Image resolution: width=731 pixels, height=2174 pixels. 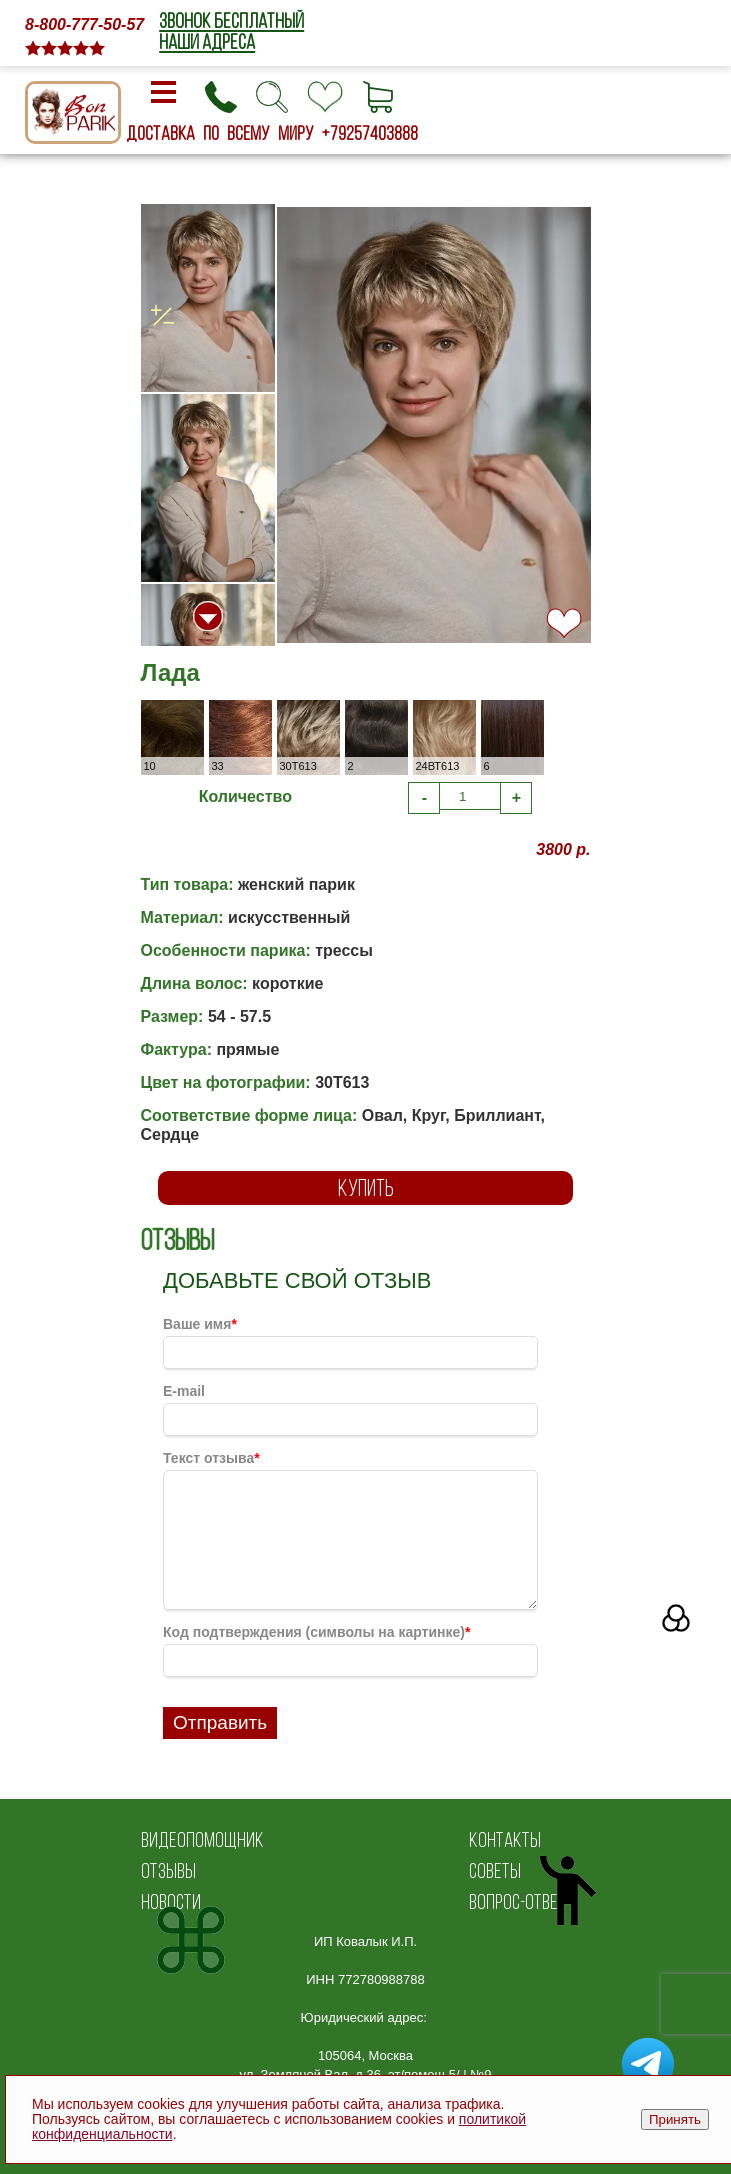 I want to click on execute a keyboard command shortcut, so click(x=191, y=1940).